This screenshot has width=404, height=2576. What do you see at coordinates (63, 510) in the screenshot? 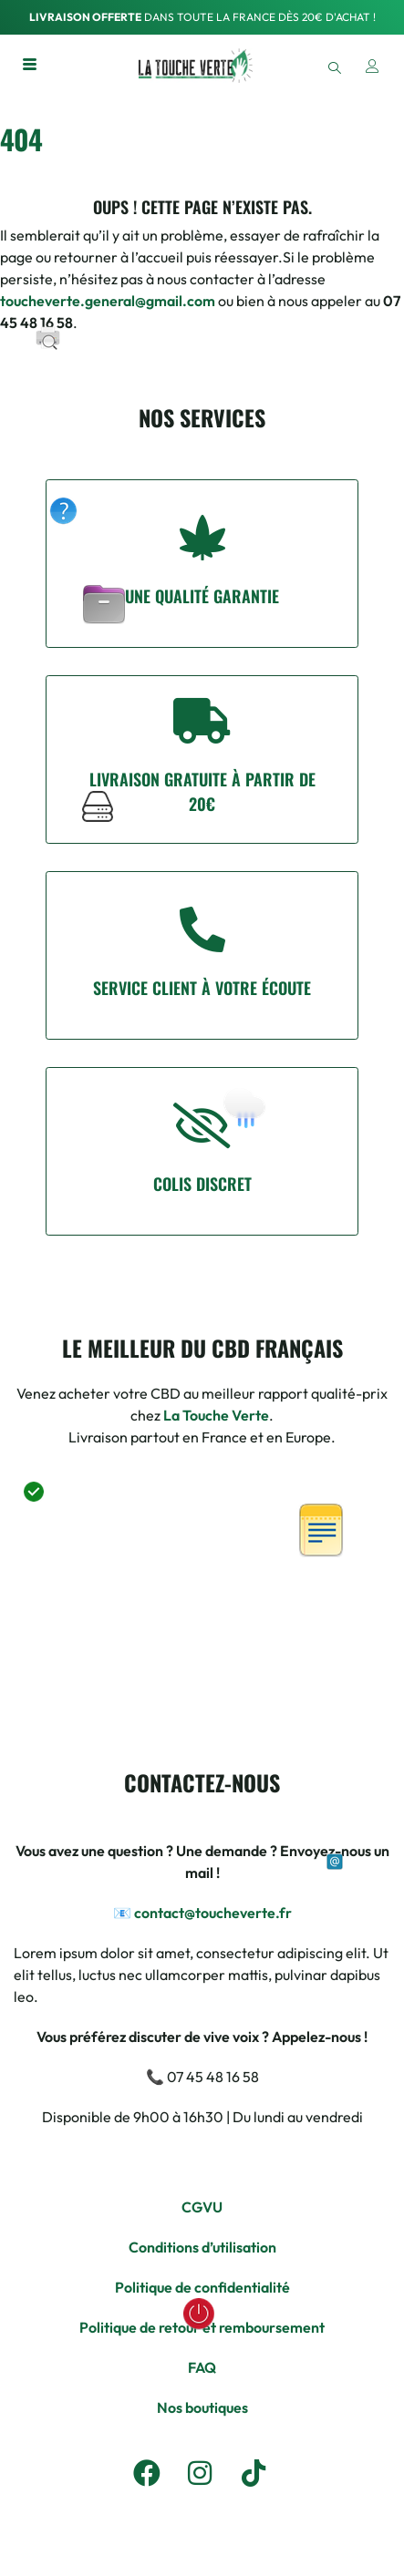
I see `access help documentation` at bounding box center [63, 510].